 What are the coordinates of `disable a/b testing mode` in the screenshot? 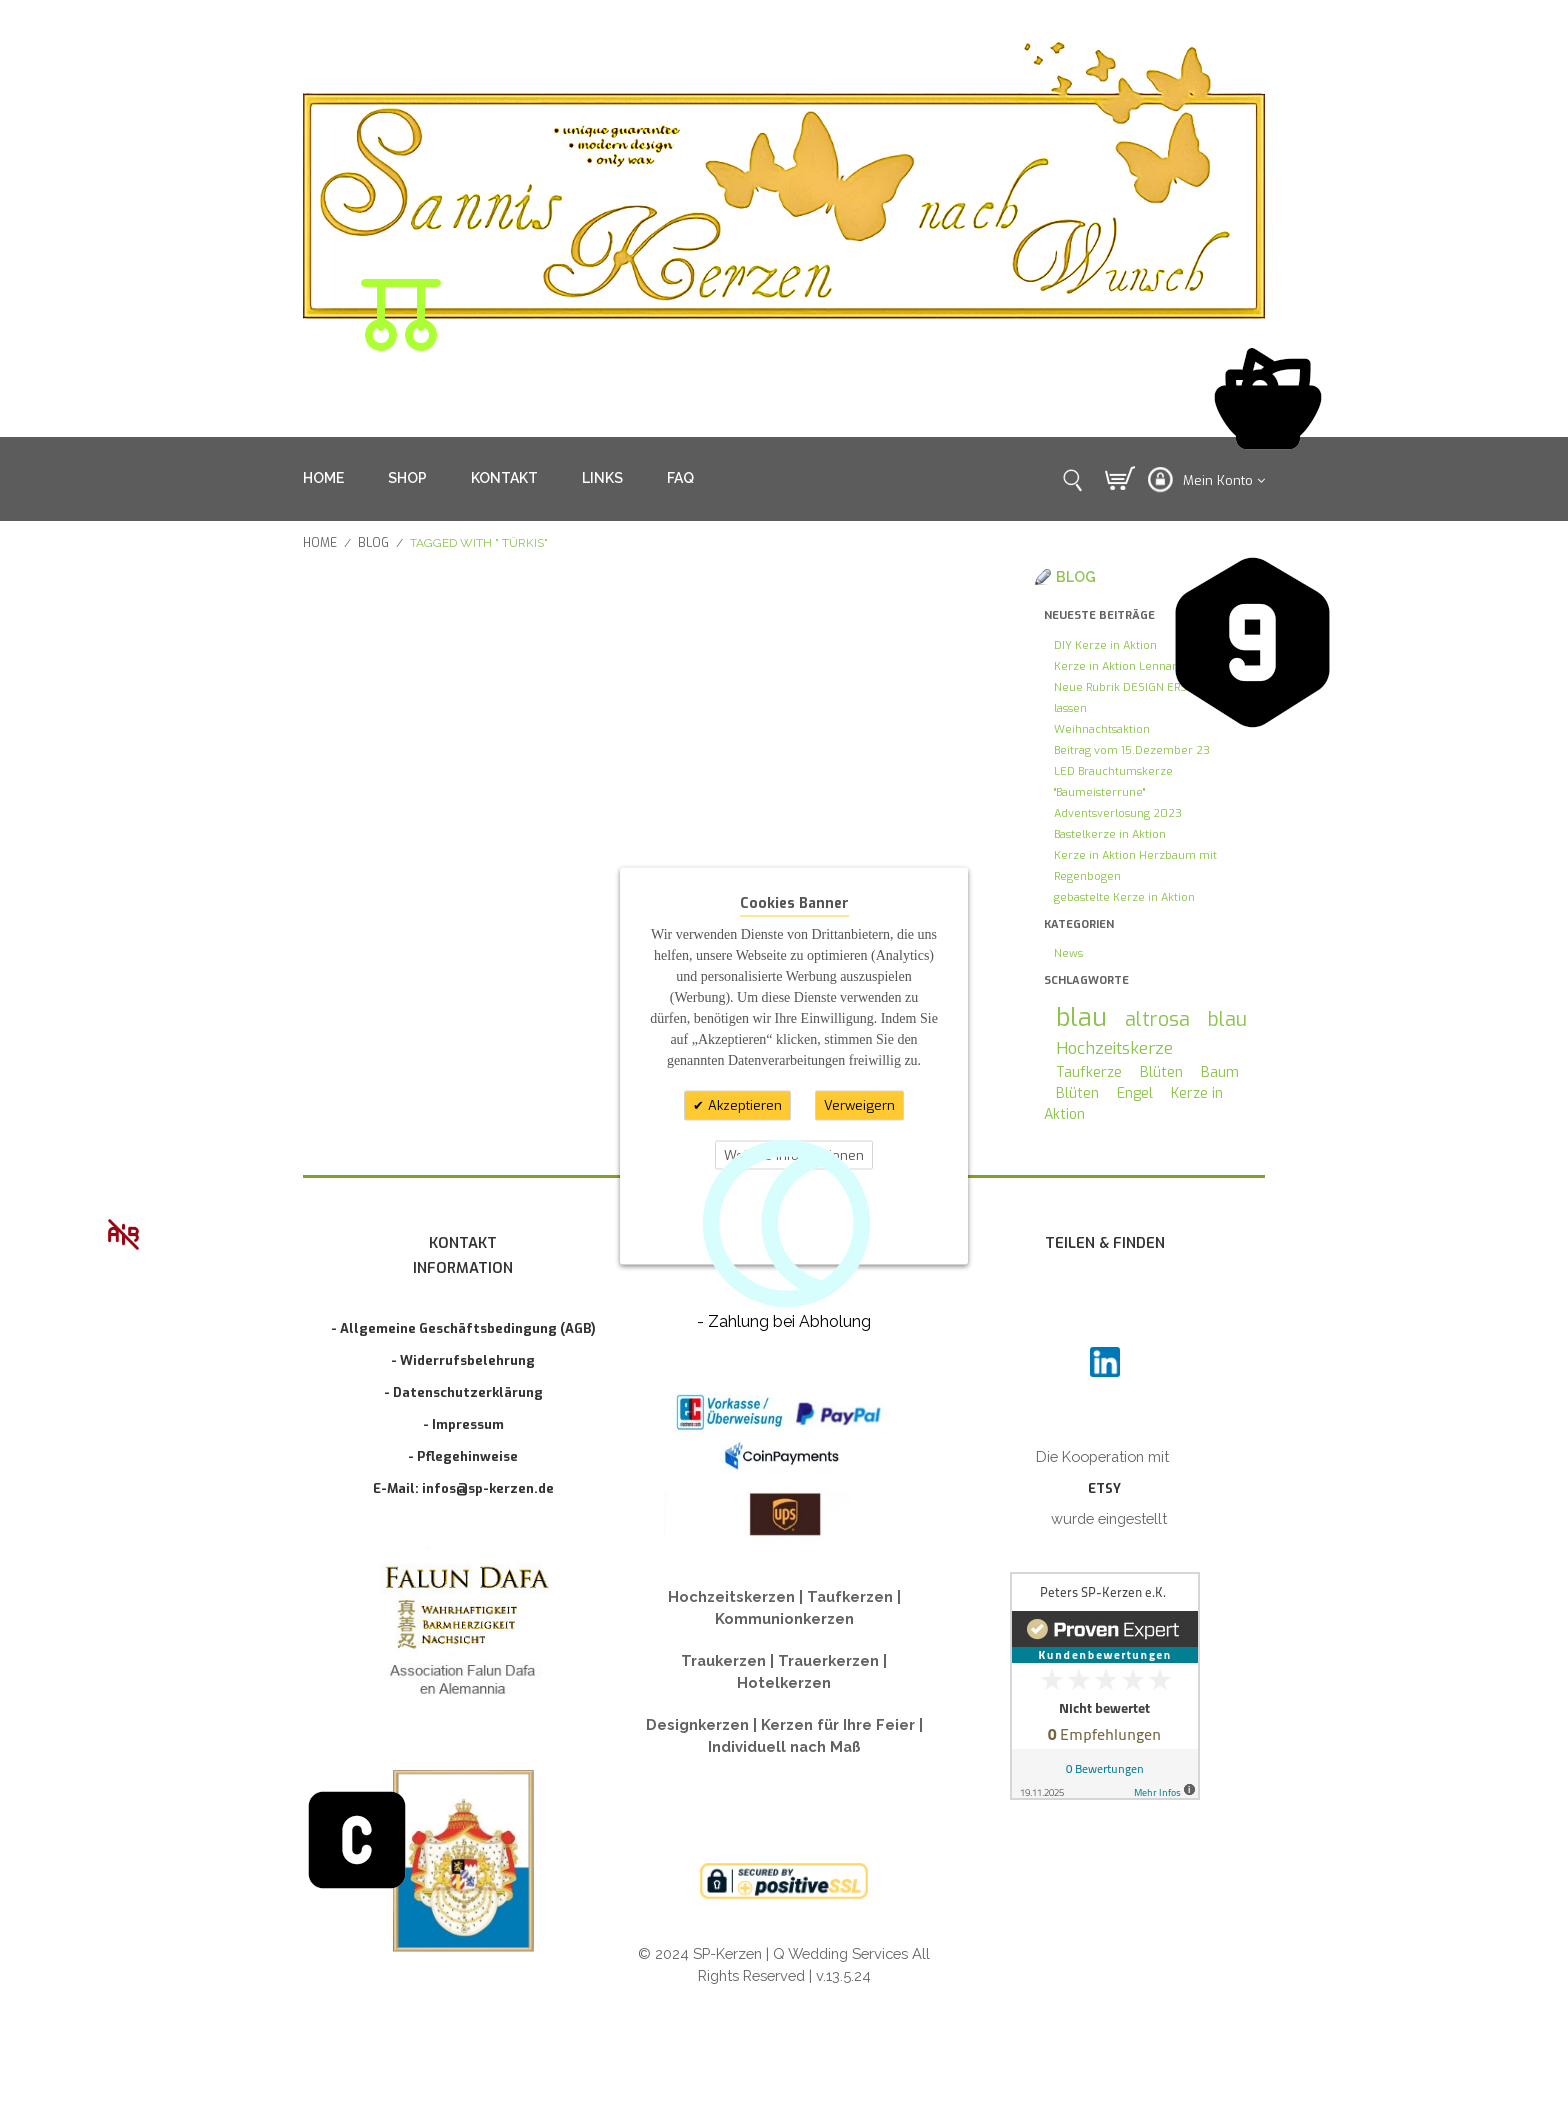 It's located at (123, 1234).